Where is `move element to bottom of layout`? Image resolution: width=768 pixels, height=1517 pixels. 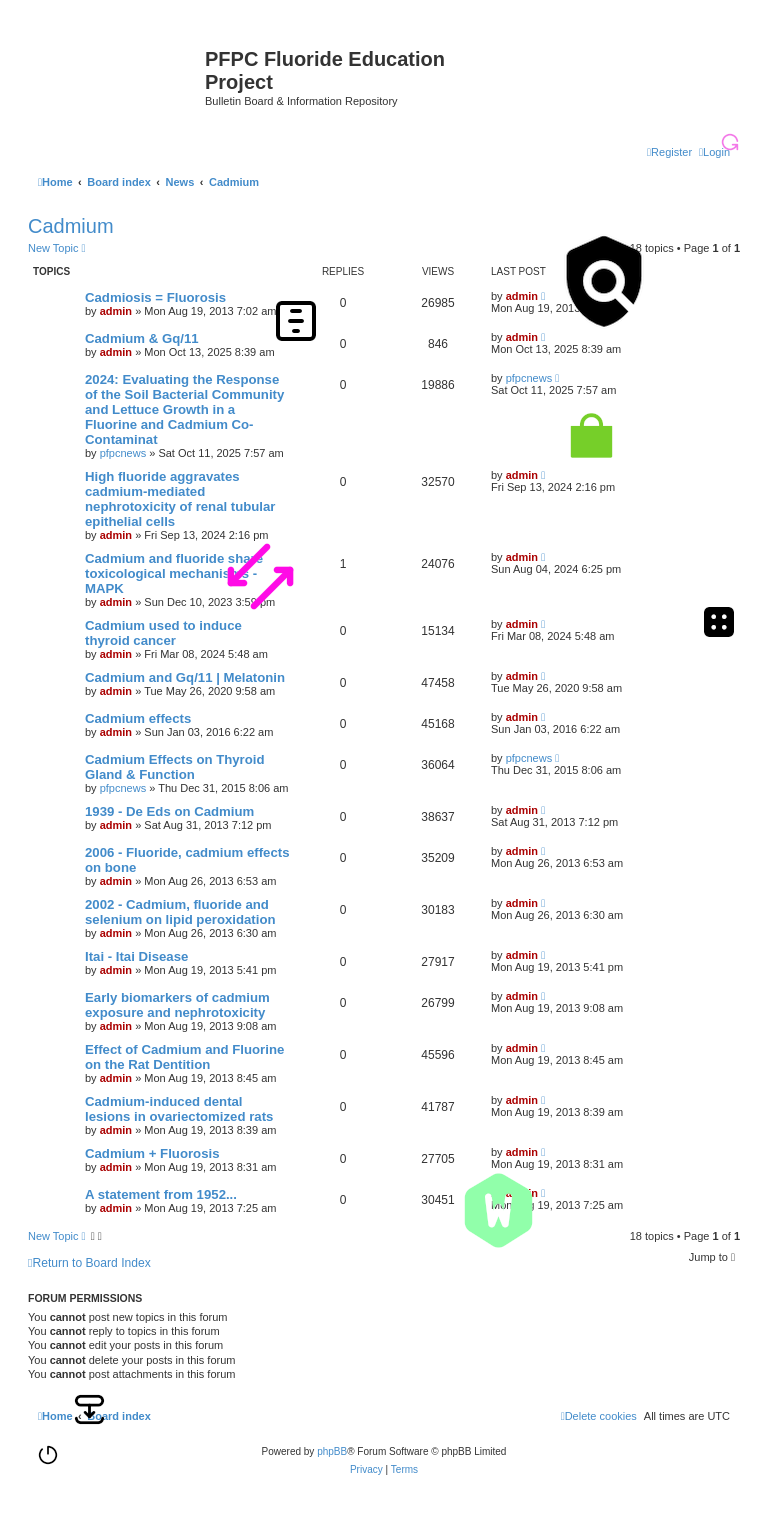
move element to bottom of layout is located at coordinates (89, 1409).